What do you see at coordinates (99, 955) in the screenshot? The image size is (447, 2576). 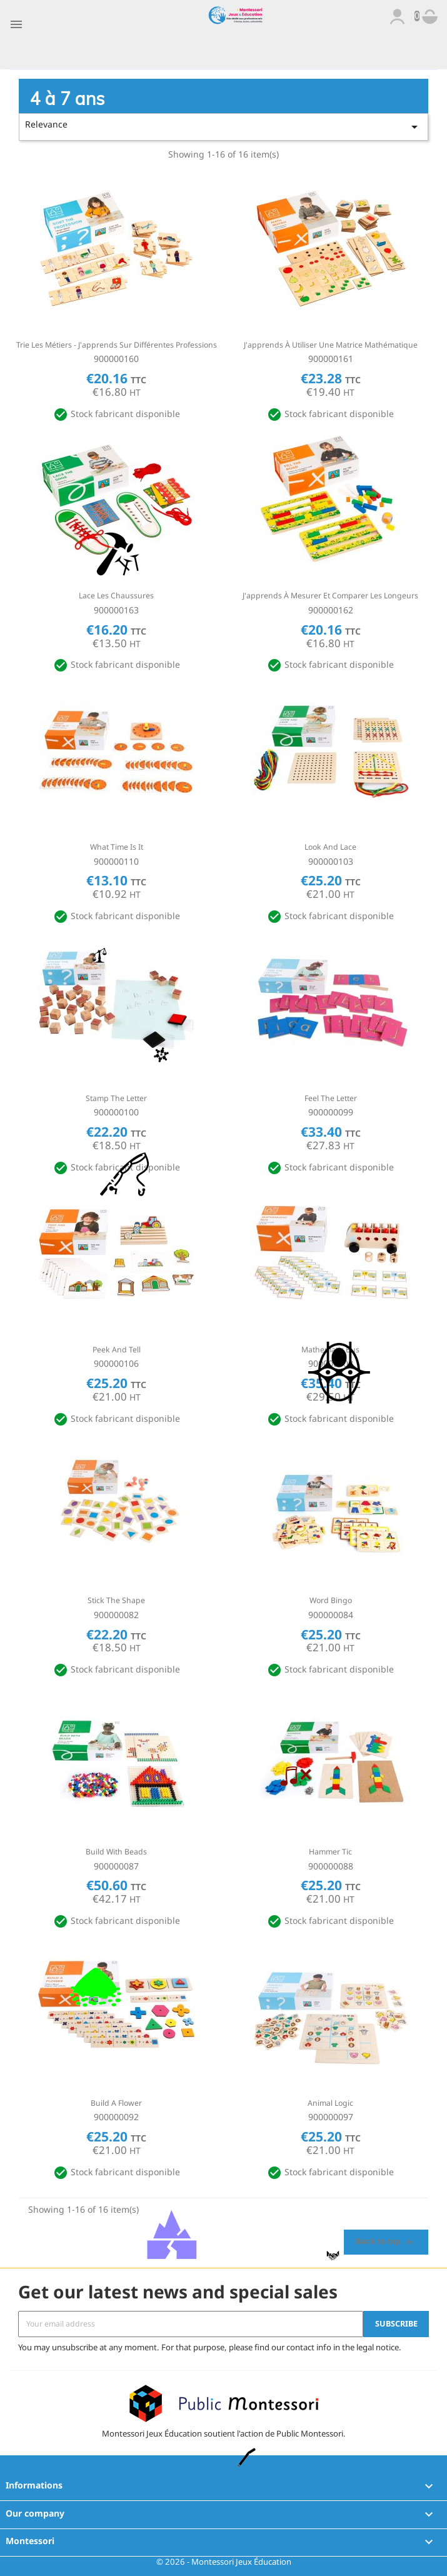 I see `indicates unfair or biased judgment` at bounding box center [99, 955].